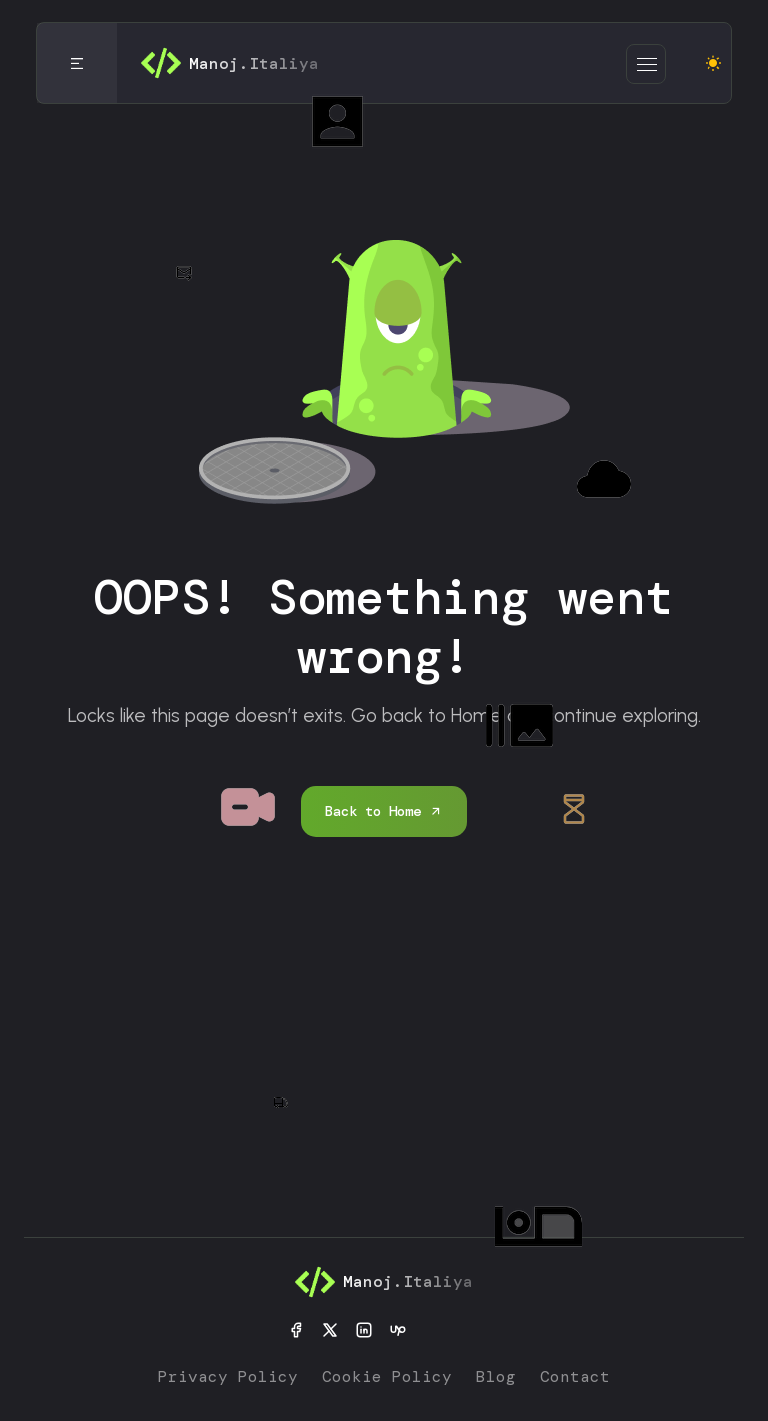  What do you see at coordinates (248, 807) in the screenshot?
I see `remove video from playlist or queue` at bounding box center [248, 807].